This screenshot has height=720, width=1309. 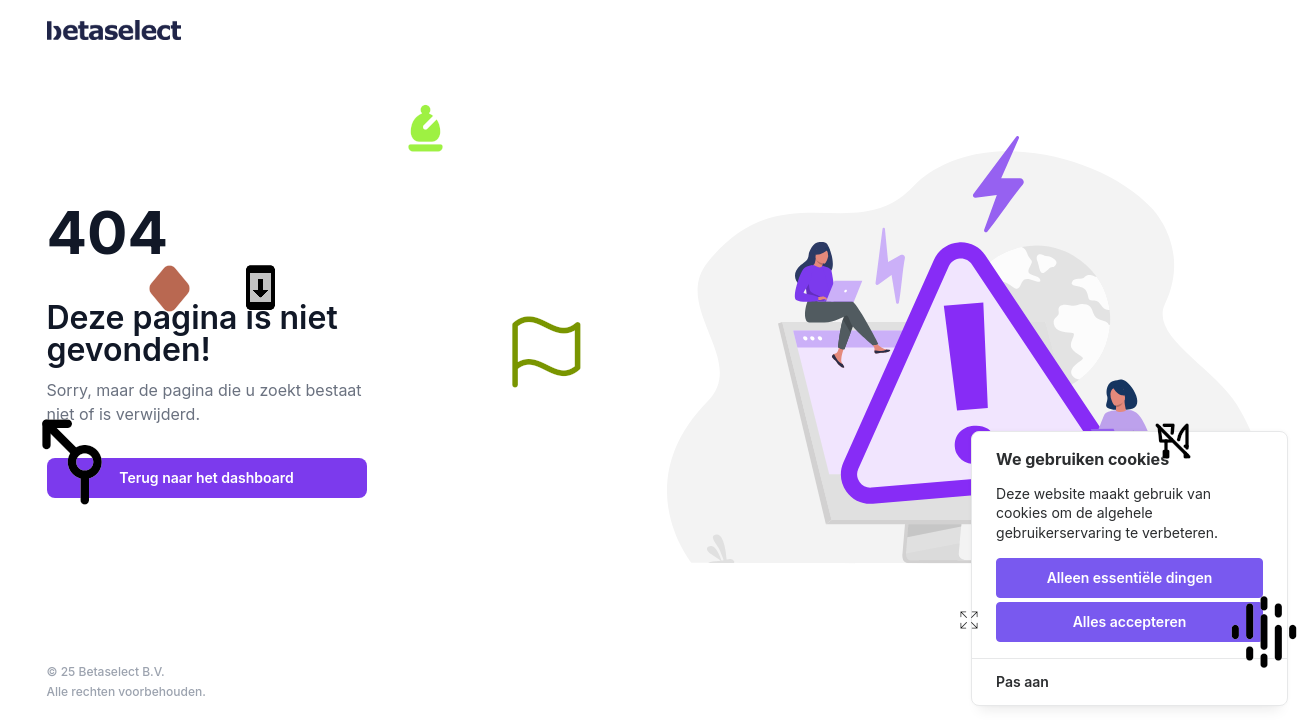 What do you see at coordinates (72, 462) in the screenshot?
I see `take the last left exit at the roundabout` at bounding box center [72, 462].